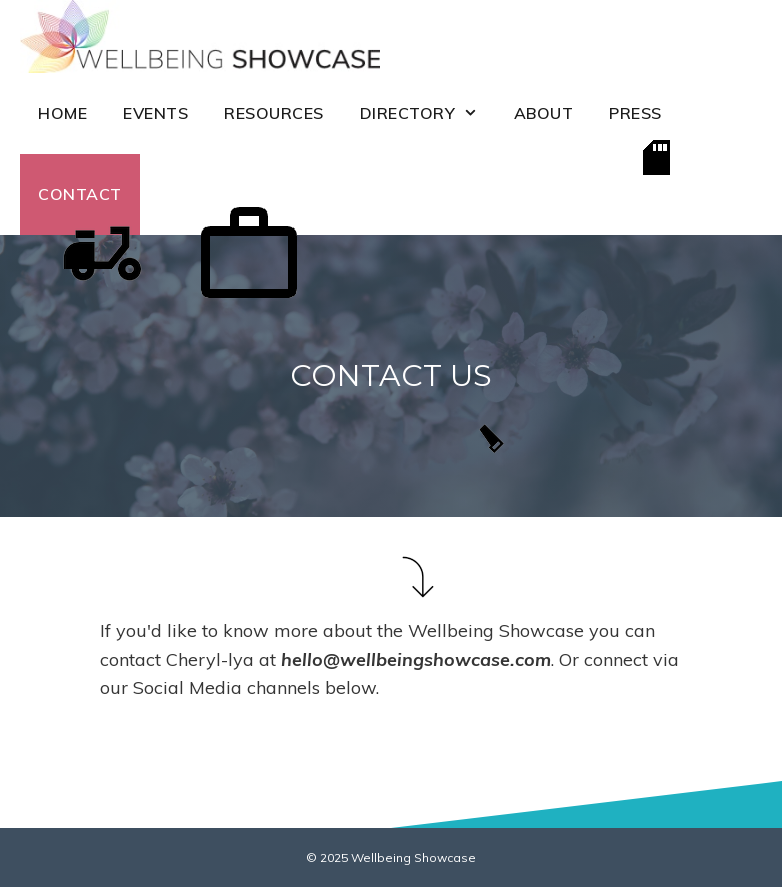 This screenshot has width=782, height=887. What do you see at coordinates (102, 253) in the screenshot?
I see `select moped or scooter delivery option` at bounding box center [102, 253].